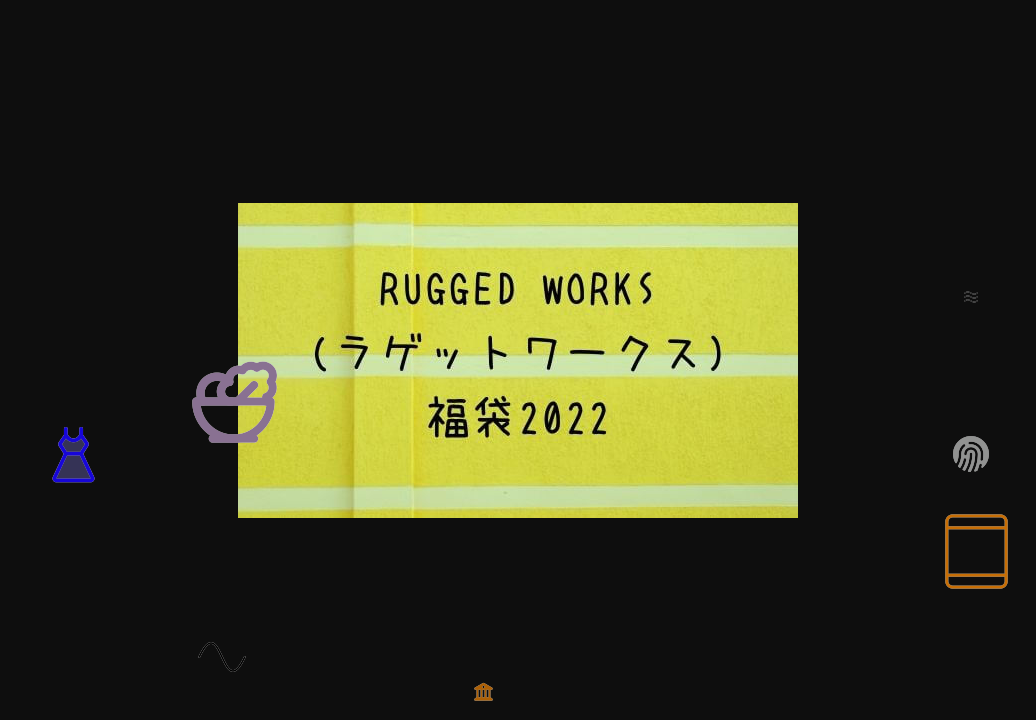 This screenshot has height=720, width=1036. What do you see at coordinates (222, 657) in the screenshot?
I see `adjust audio or sound wave settings` at bounding box center [222, 657].